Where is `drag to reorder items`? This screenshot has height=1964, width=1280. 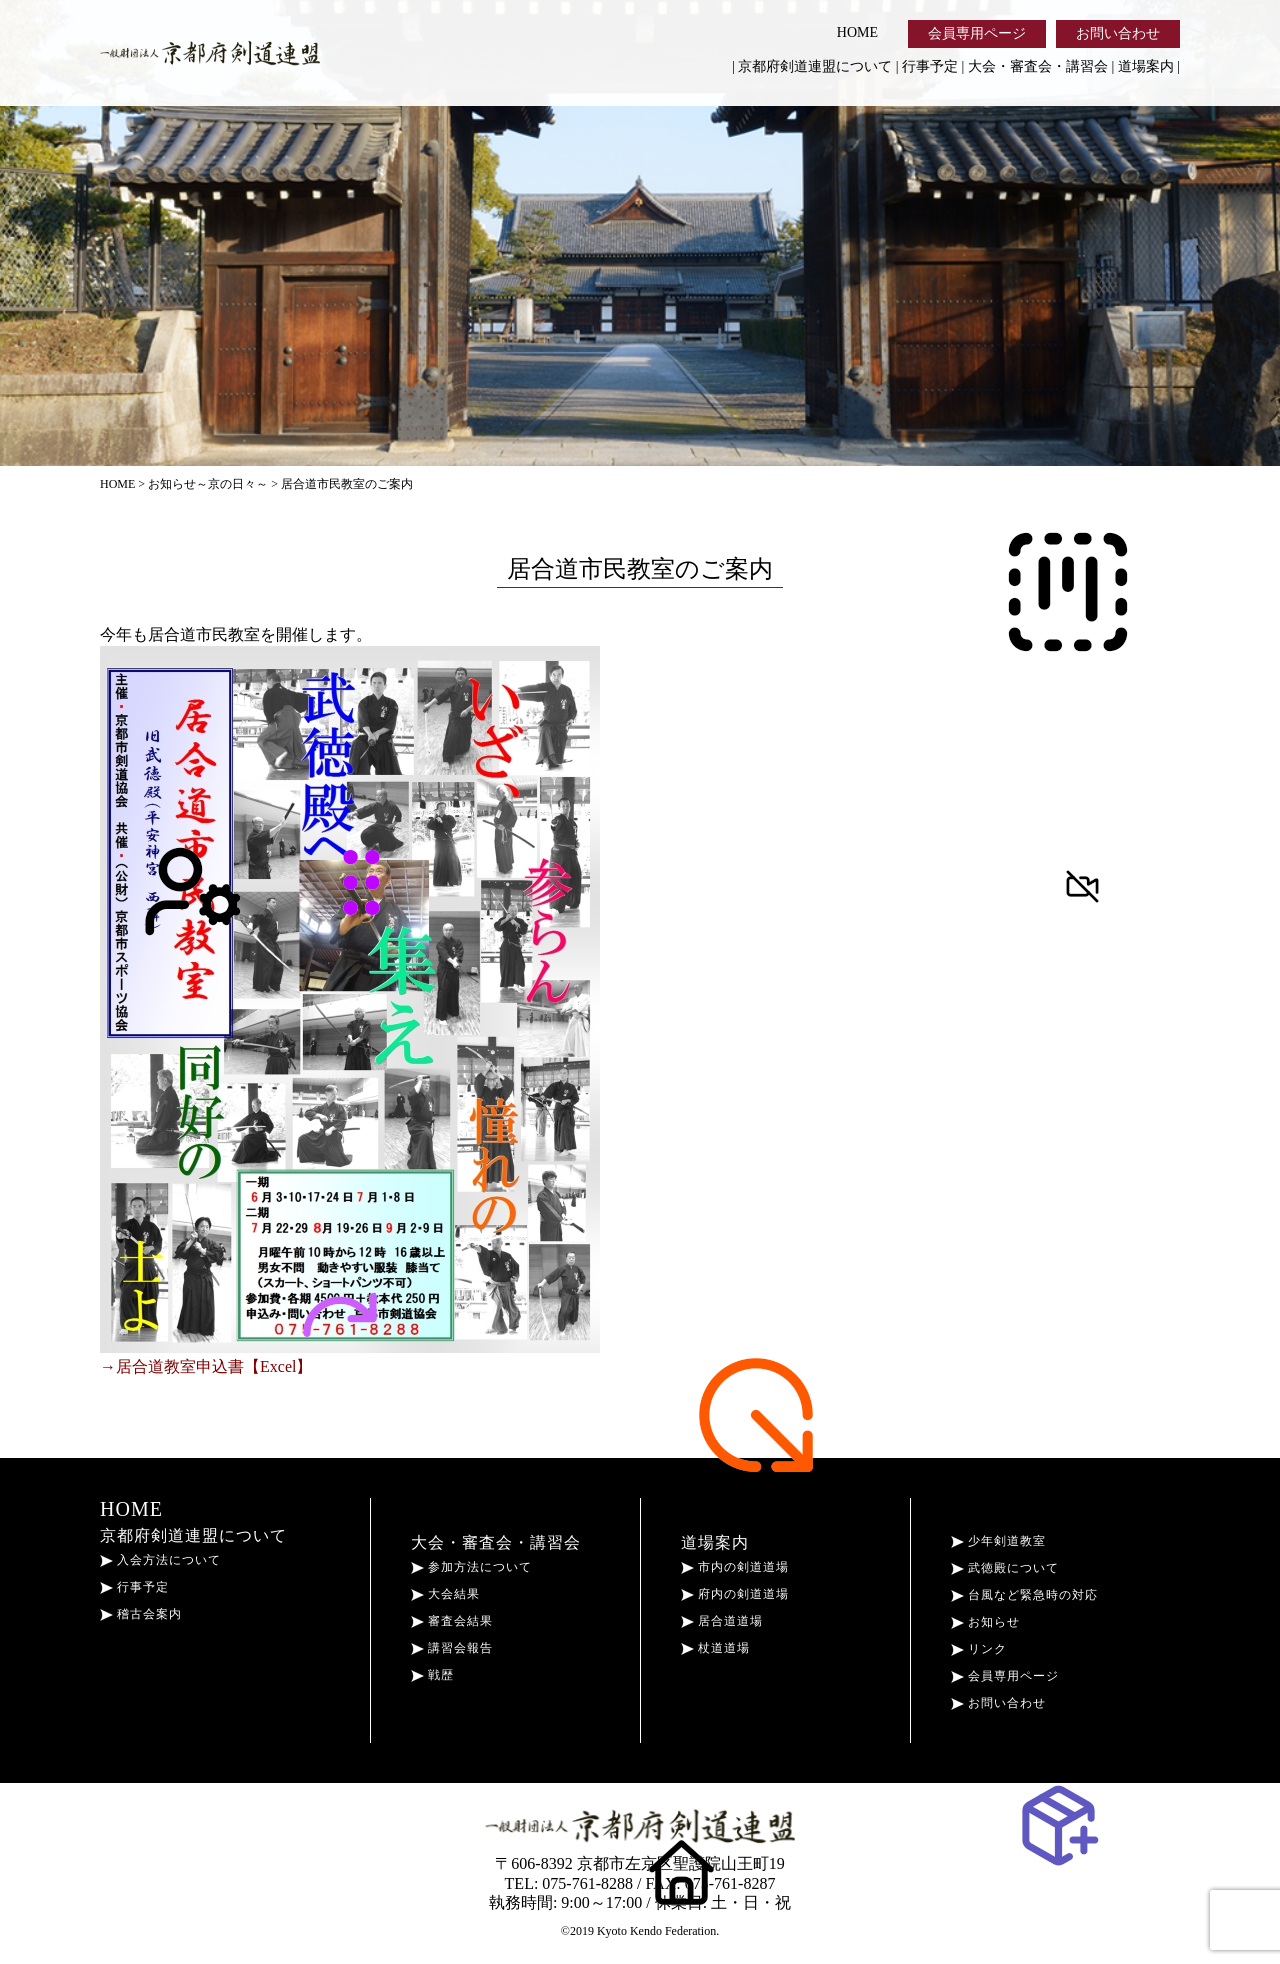 drag to reorder items is located at coordinates (361, 882).